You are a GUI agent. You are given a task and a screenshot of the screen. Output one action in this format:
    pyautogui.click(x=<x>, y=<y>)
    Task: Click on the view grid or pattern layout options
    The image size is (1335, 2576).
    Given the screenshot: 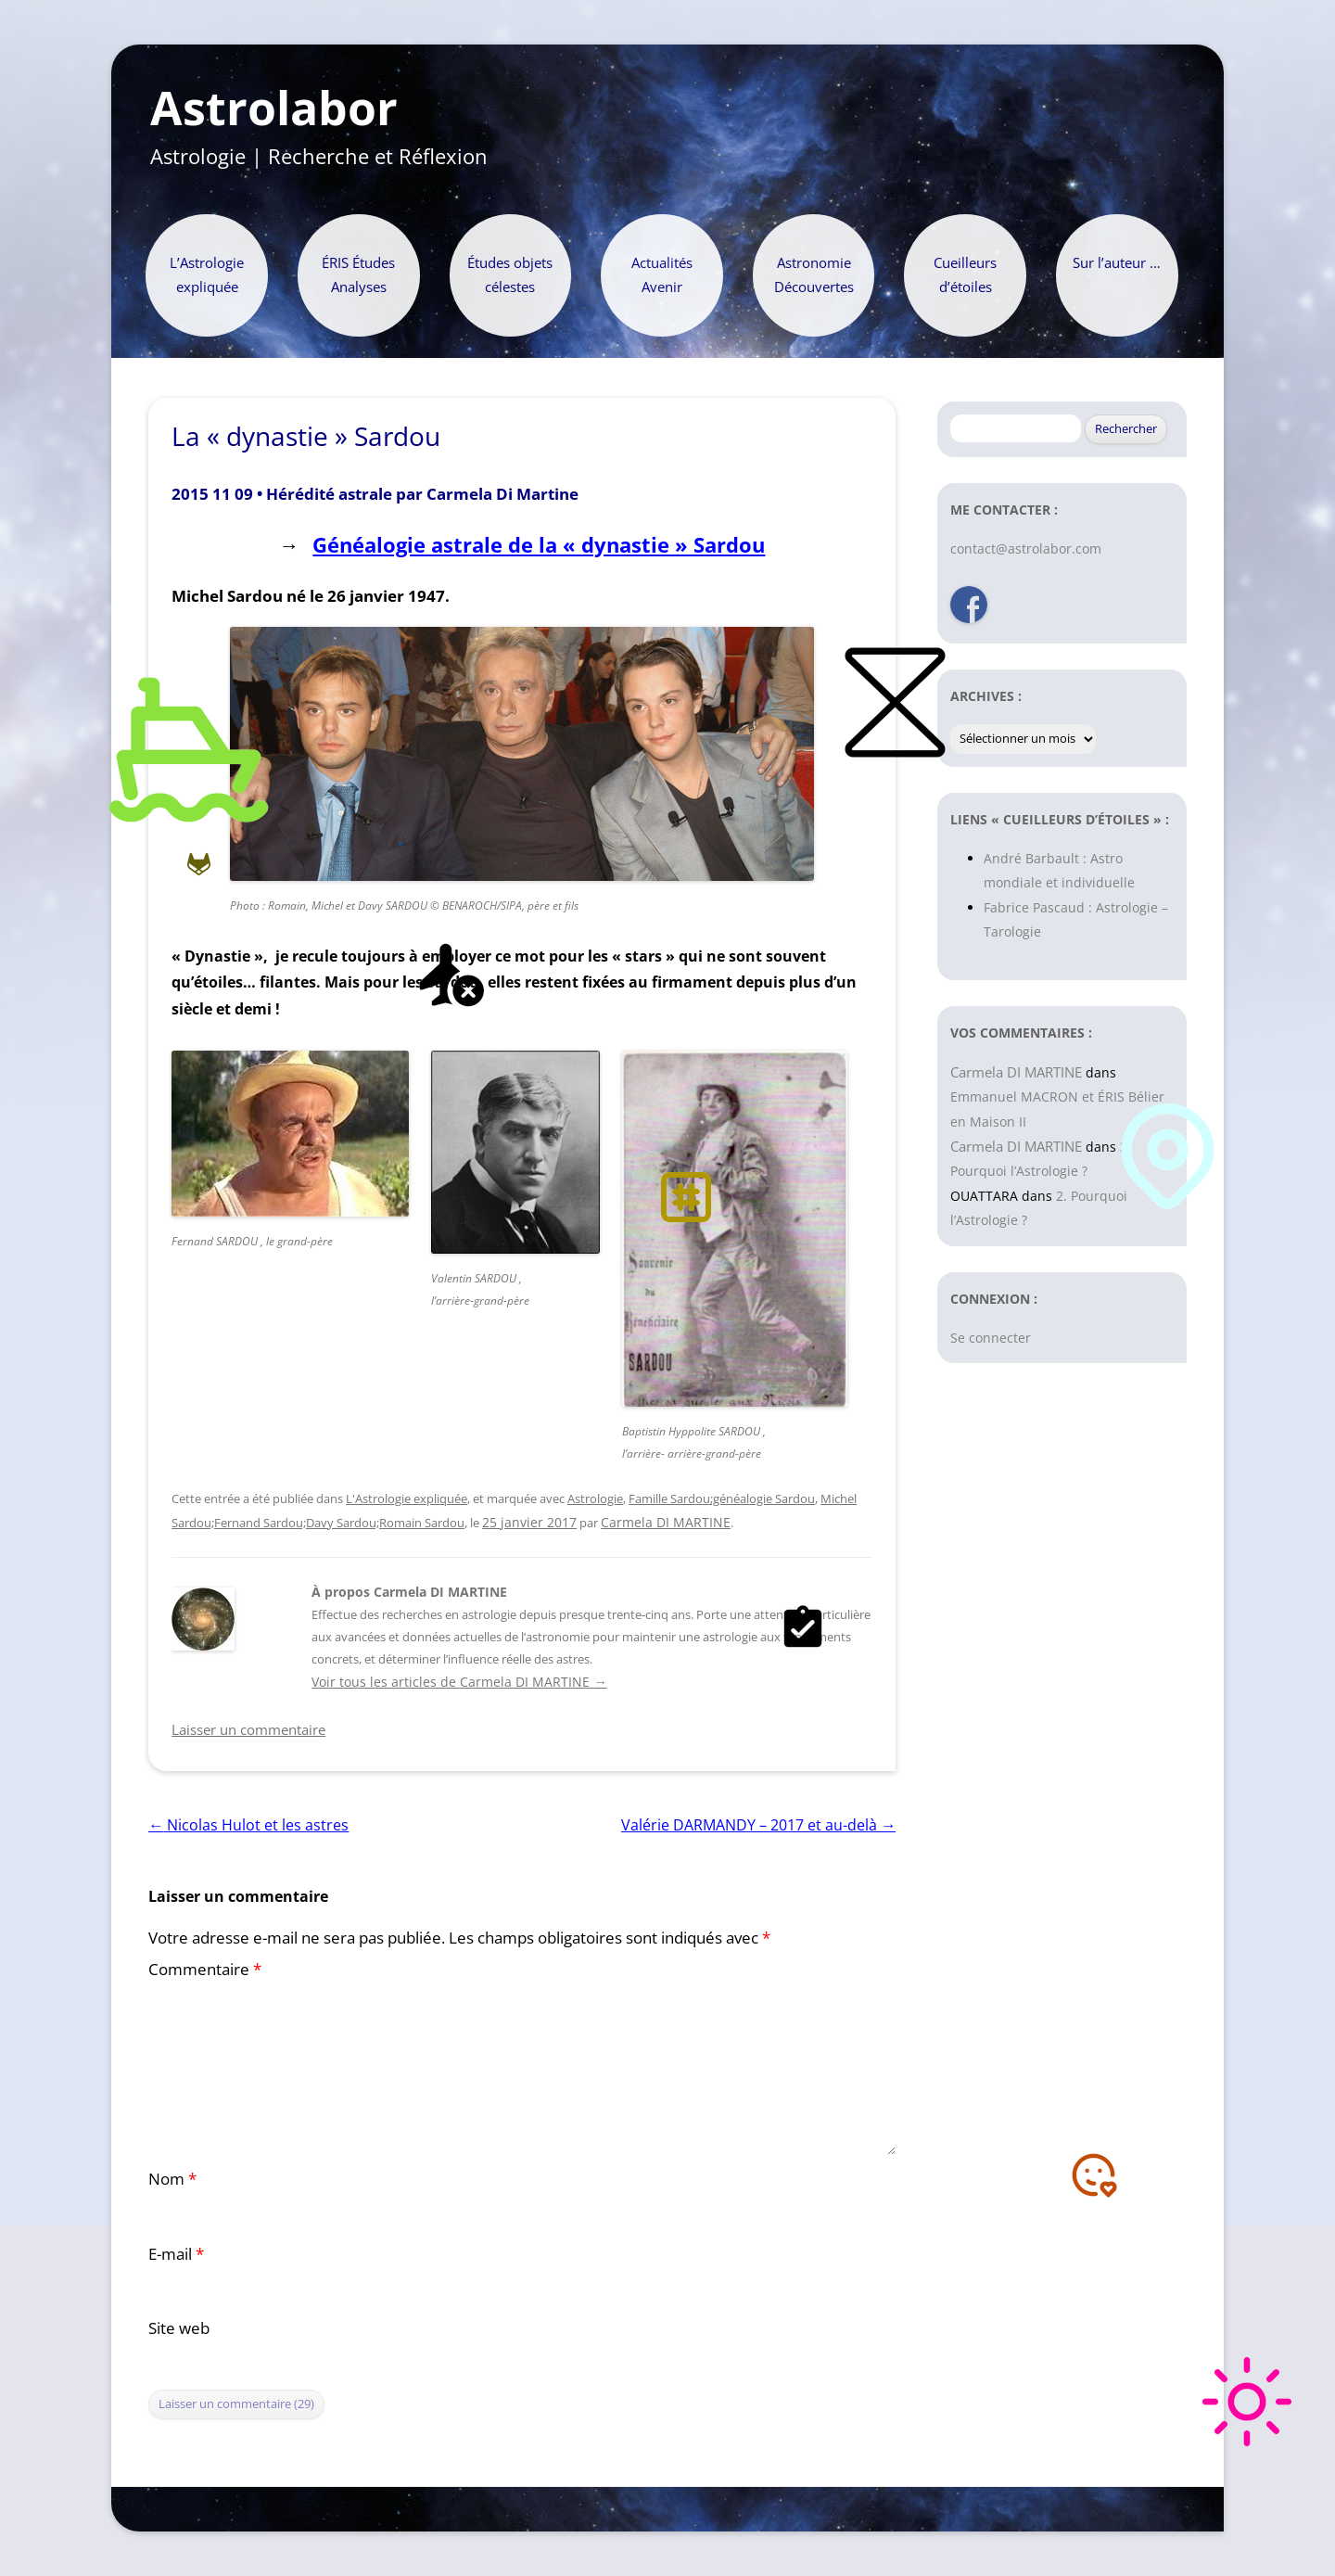 What is the action you would take?
    pyautogui.click(x=686, y=1197)
    